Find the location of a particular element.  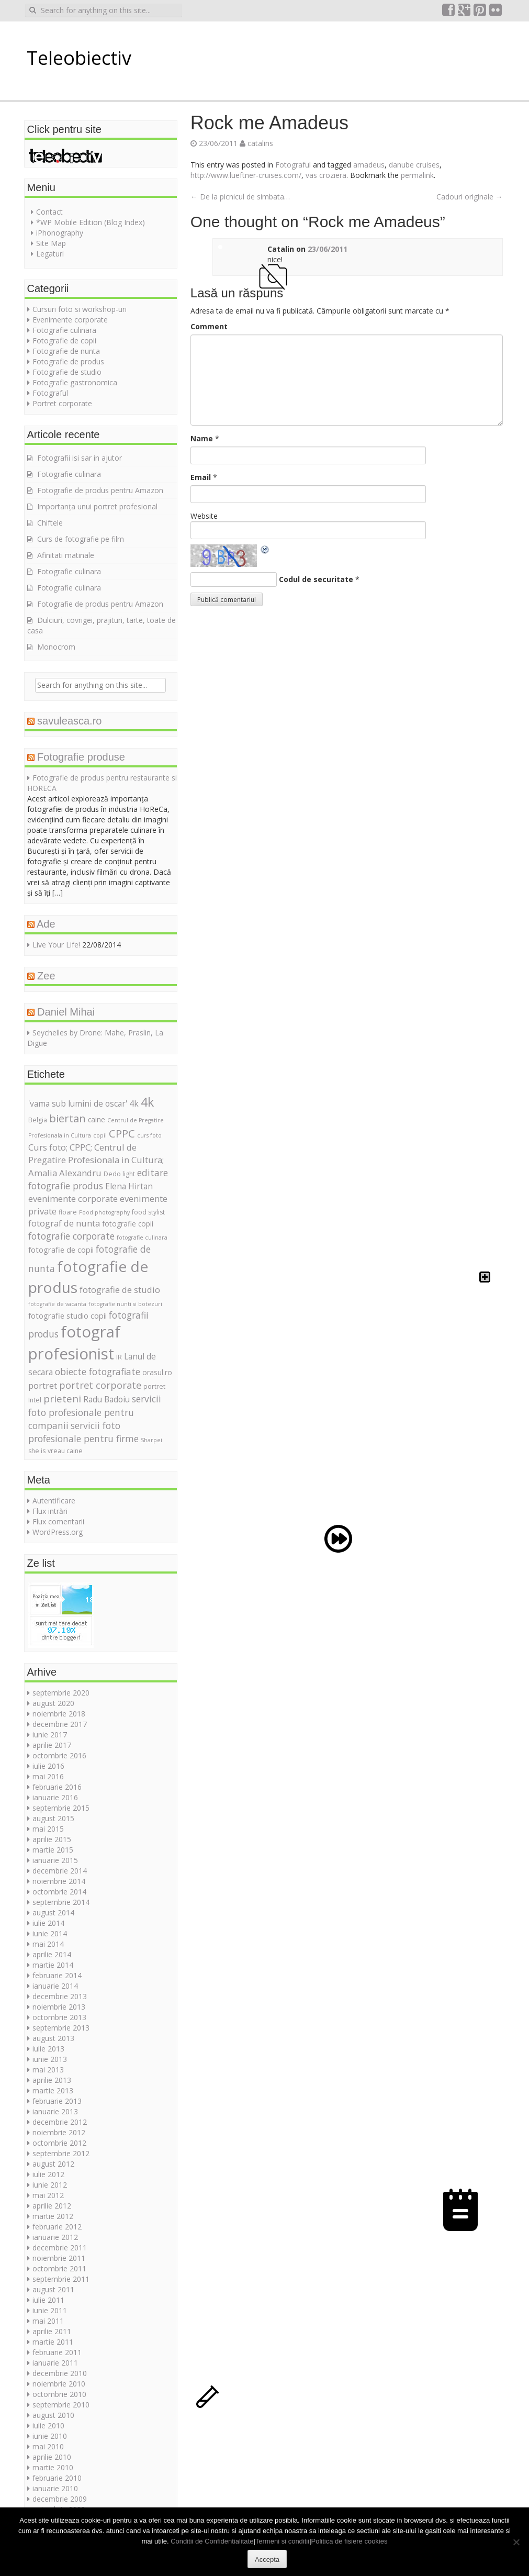

access lab or experimental features is located at coordinates (207, 2396).